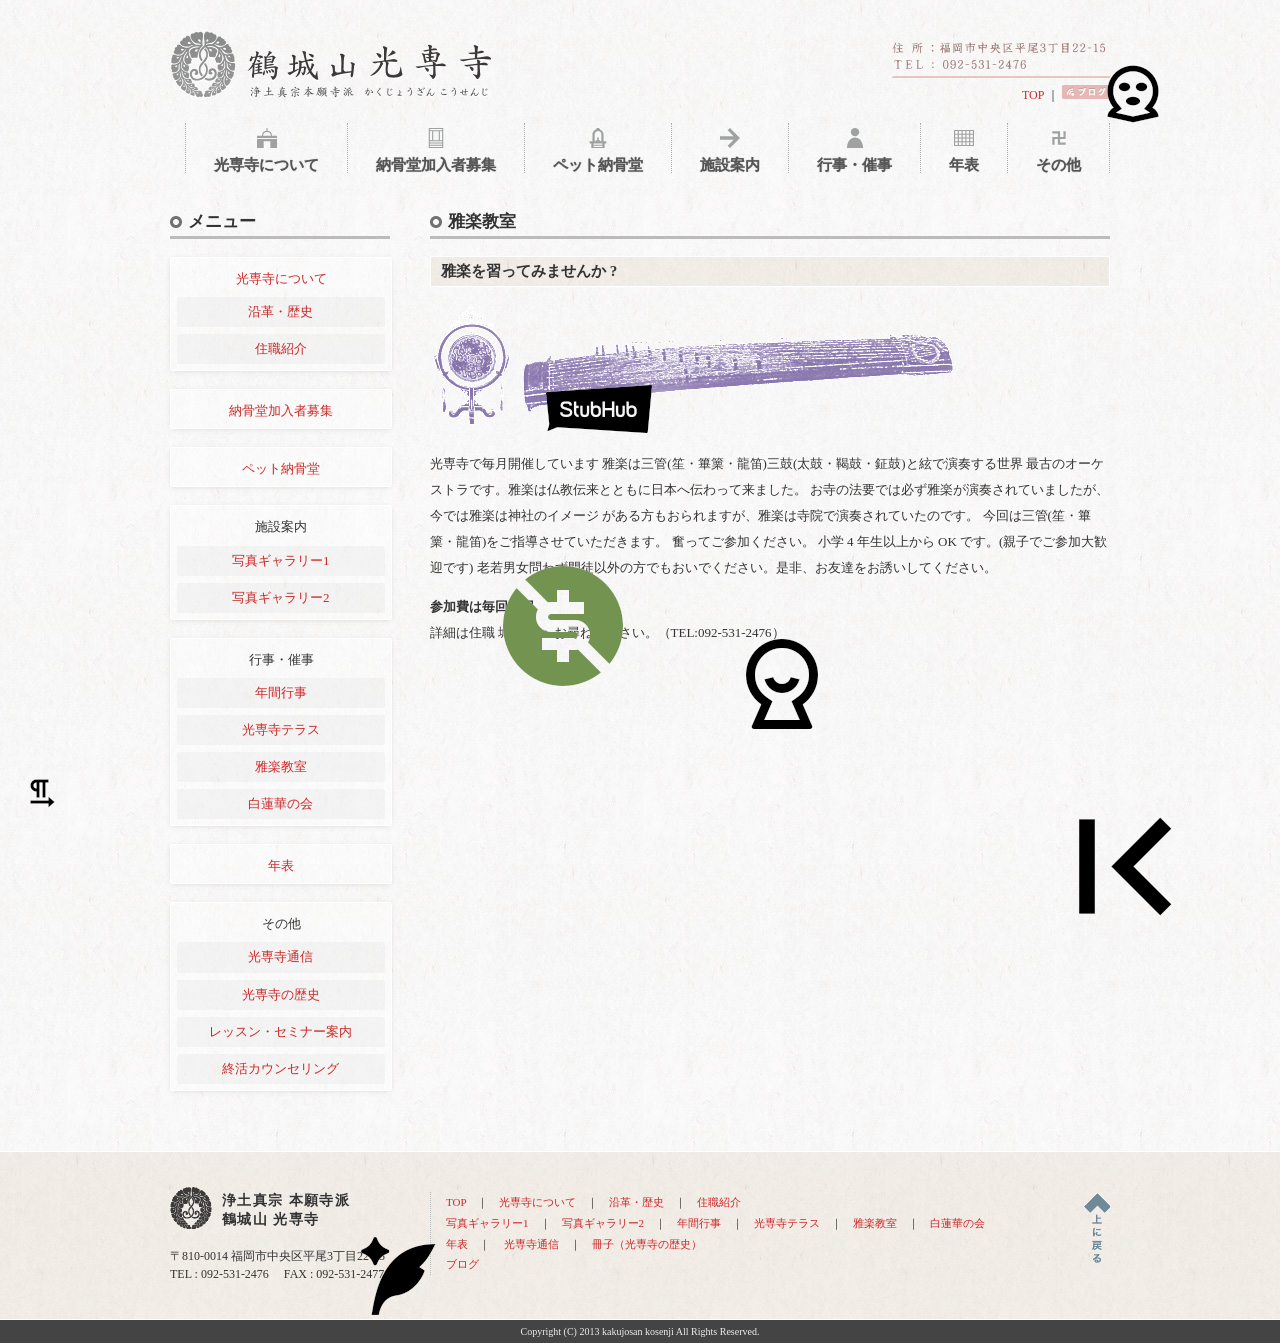 The height and width of the screenshot is (1343, 1280). I want to click on indicates a criminal or suspect profile, so click(1133, 94).